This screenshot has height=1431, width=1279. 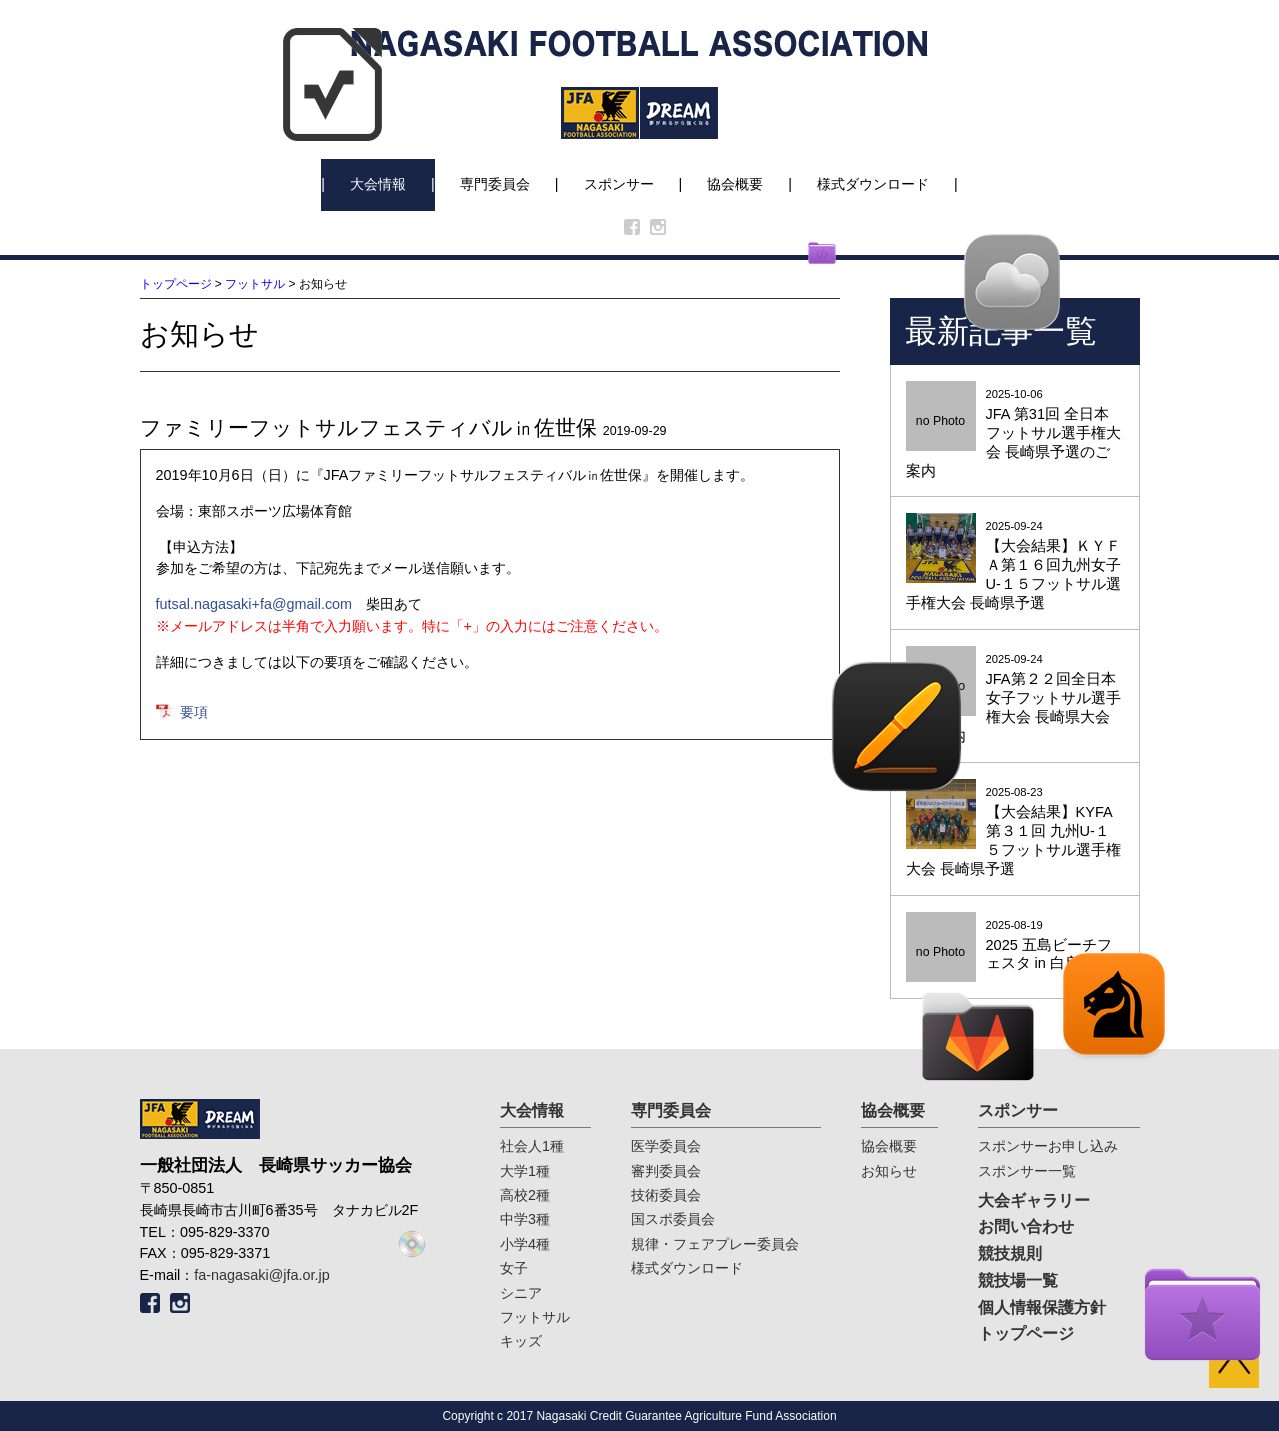 I want to click on folder containing GitLab projects or repositories, so click(x=977, y=1039).